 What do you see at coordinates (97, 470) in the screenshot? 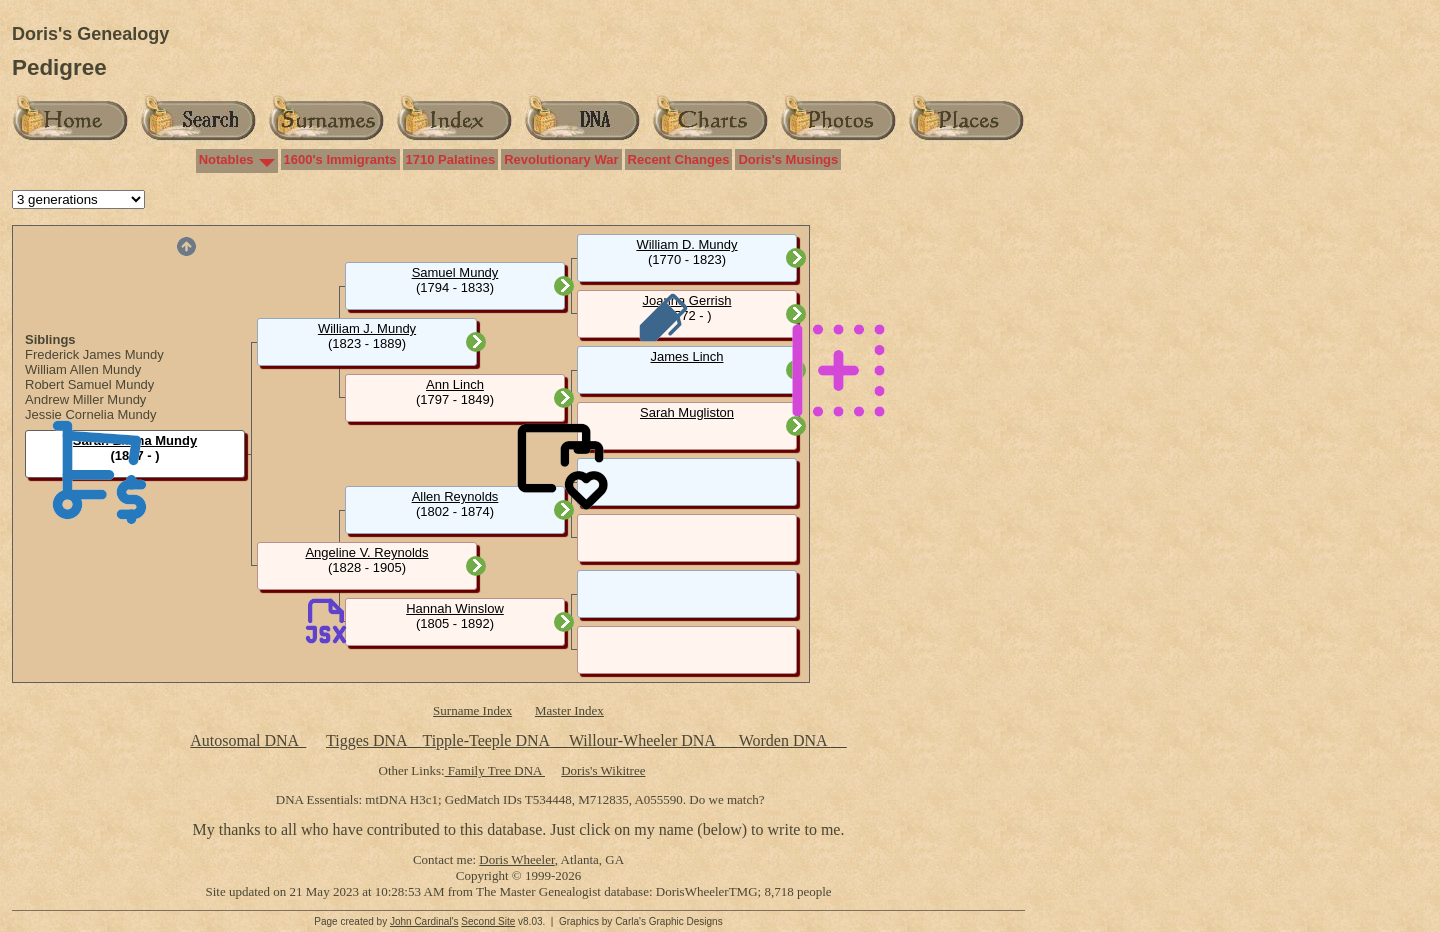
I see `view cart total or pricing` at bounding box center [97, 470].